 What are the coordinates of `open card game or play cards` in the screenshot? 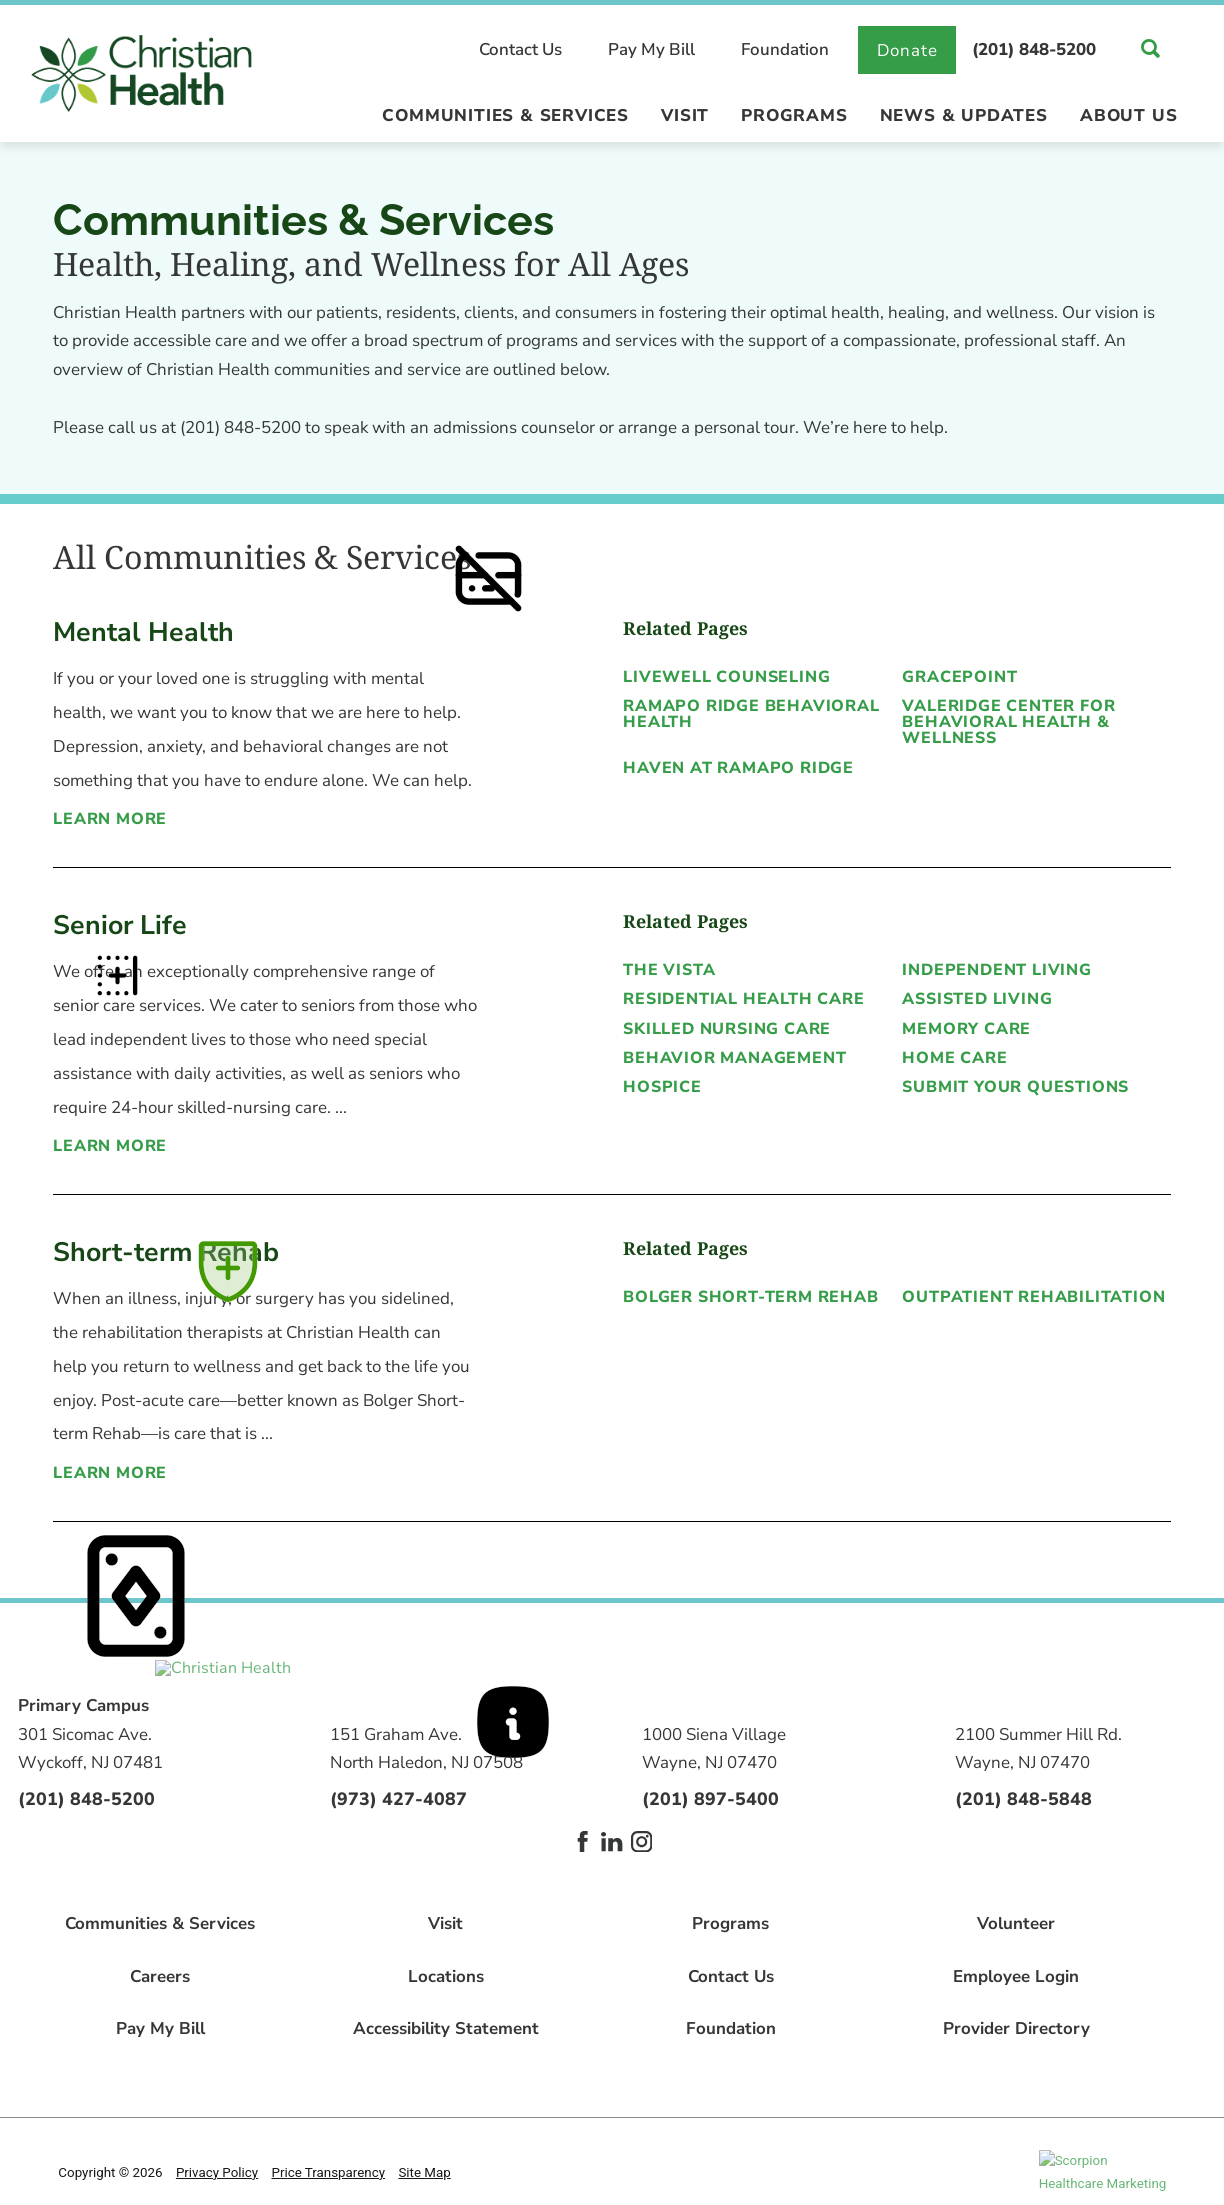 It's located at (136, 1596).